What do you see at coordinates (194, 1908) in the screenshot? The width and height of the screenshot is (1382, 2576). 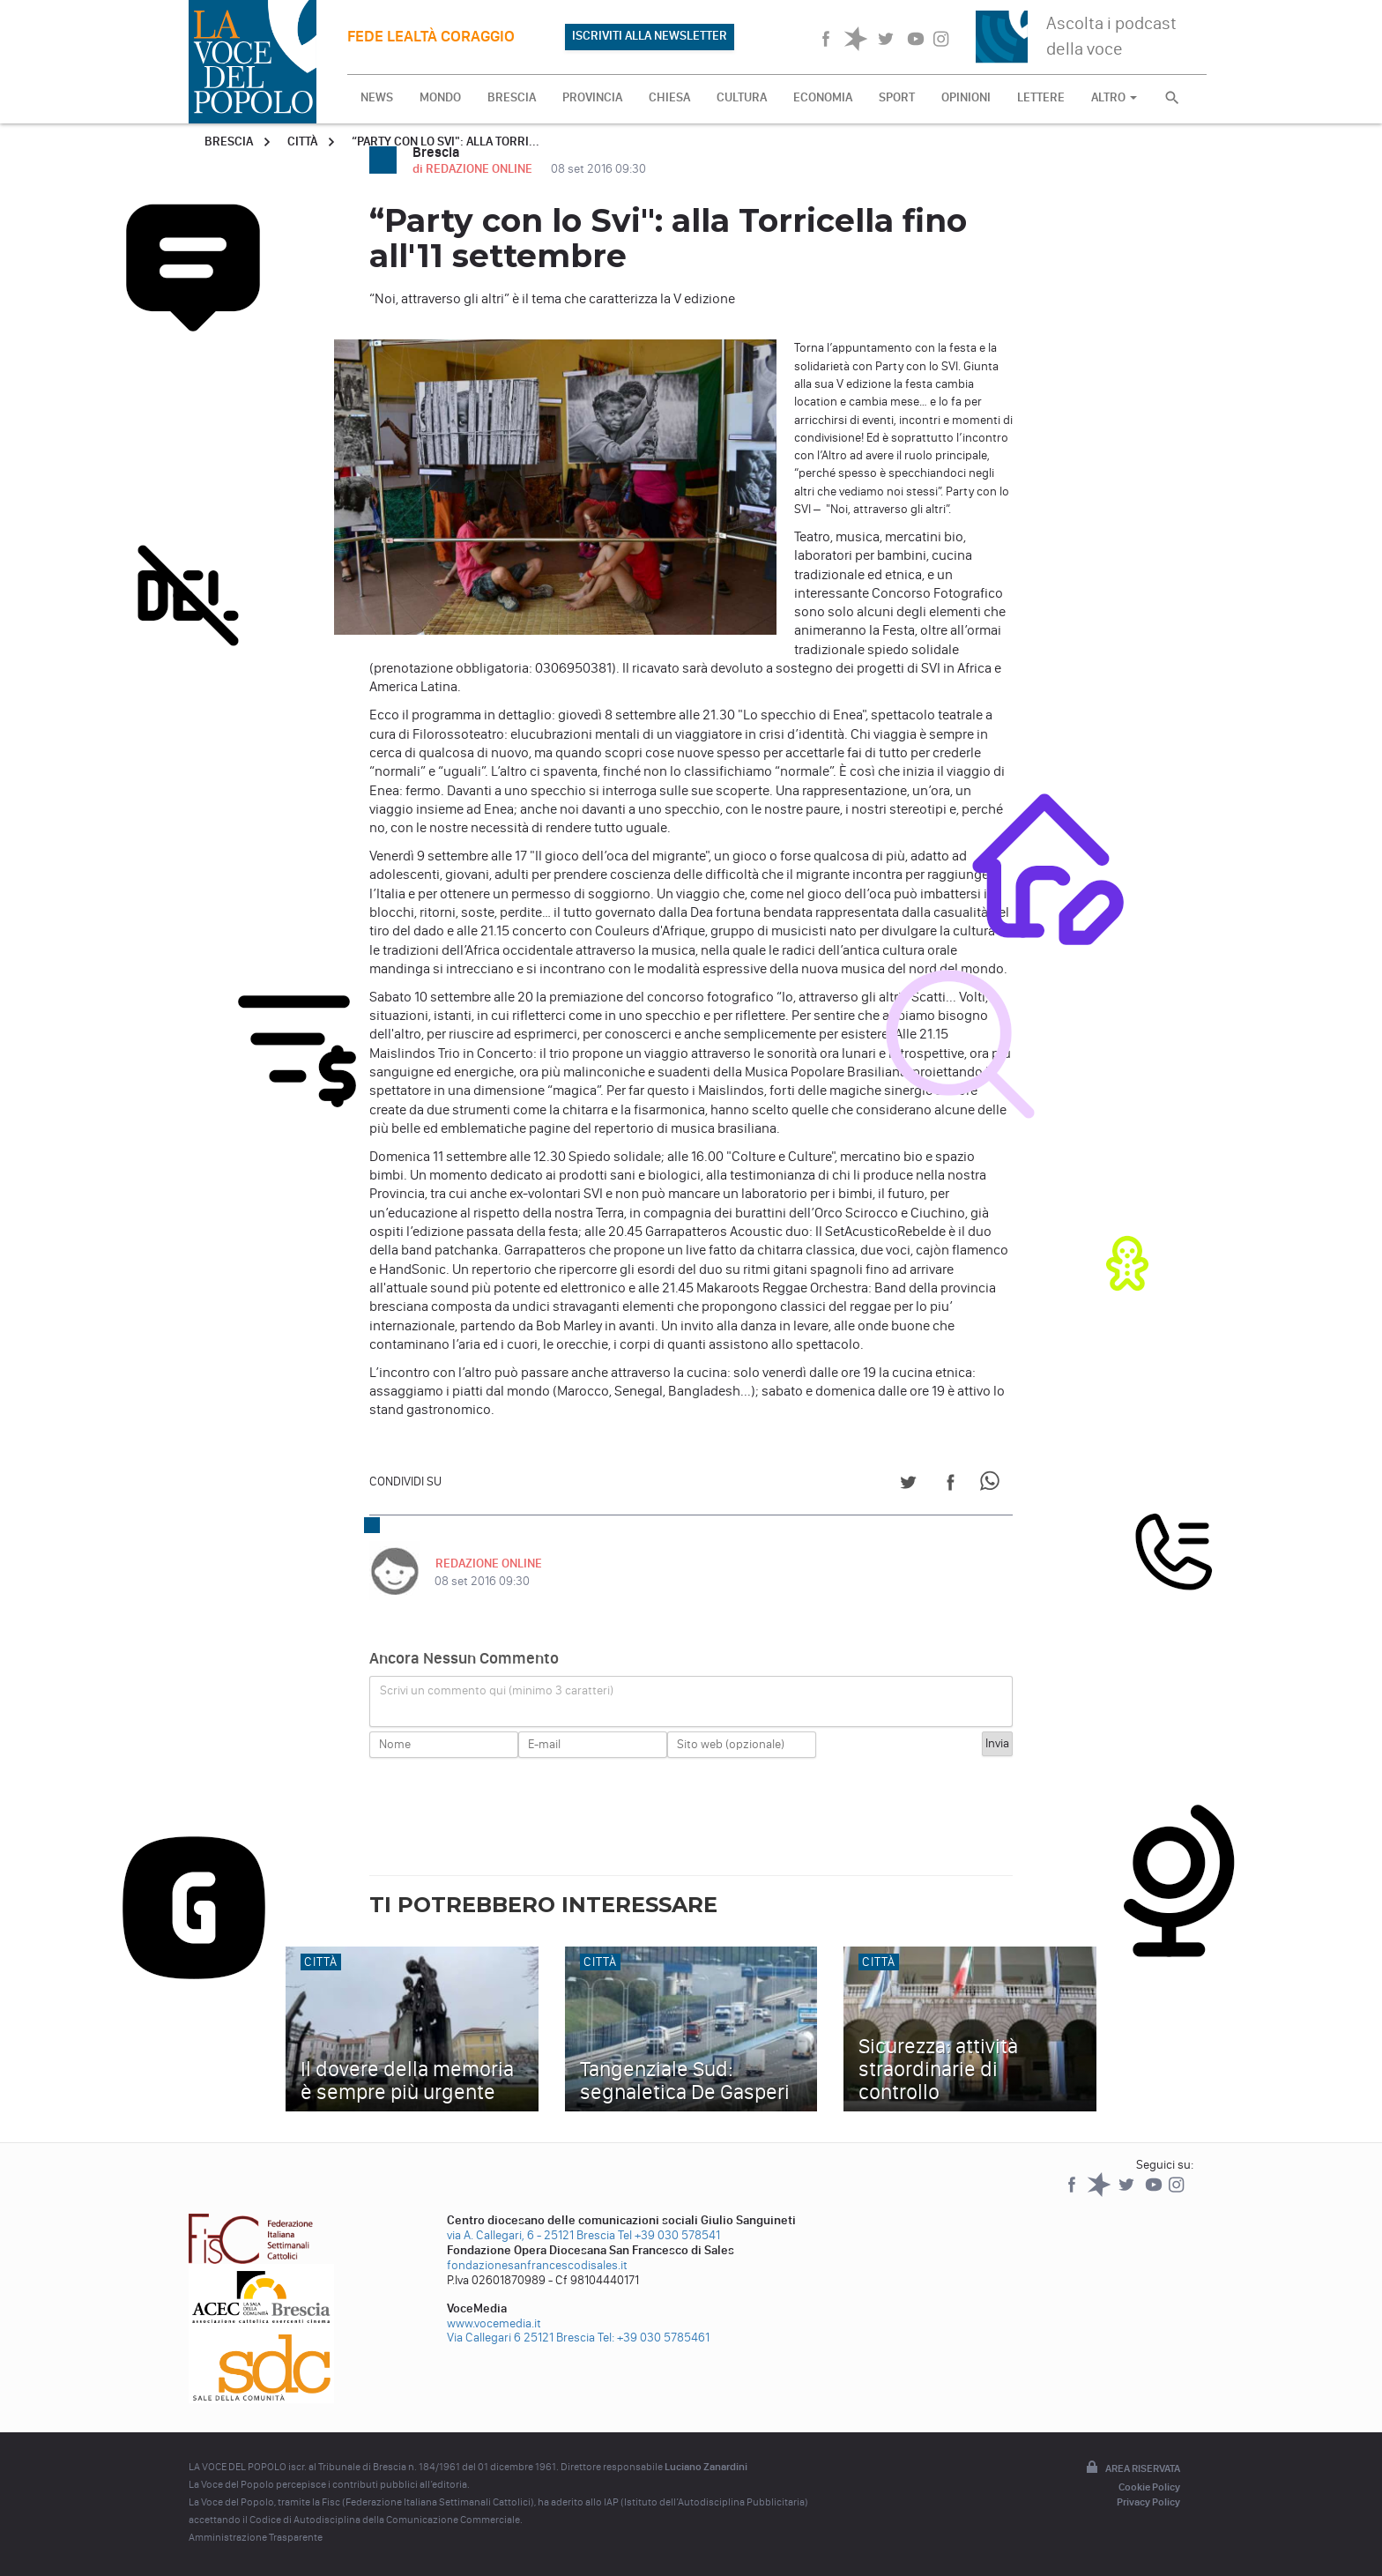 I see `google or gmail app shortcut` at bounding box center [194, 1908].